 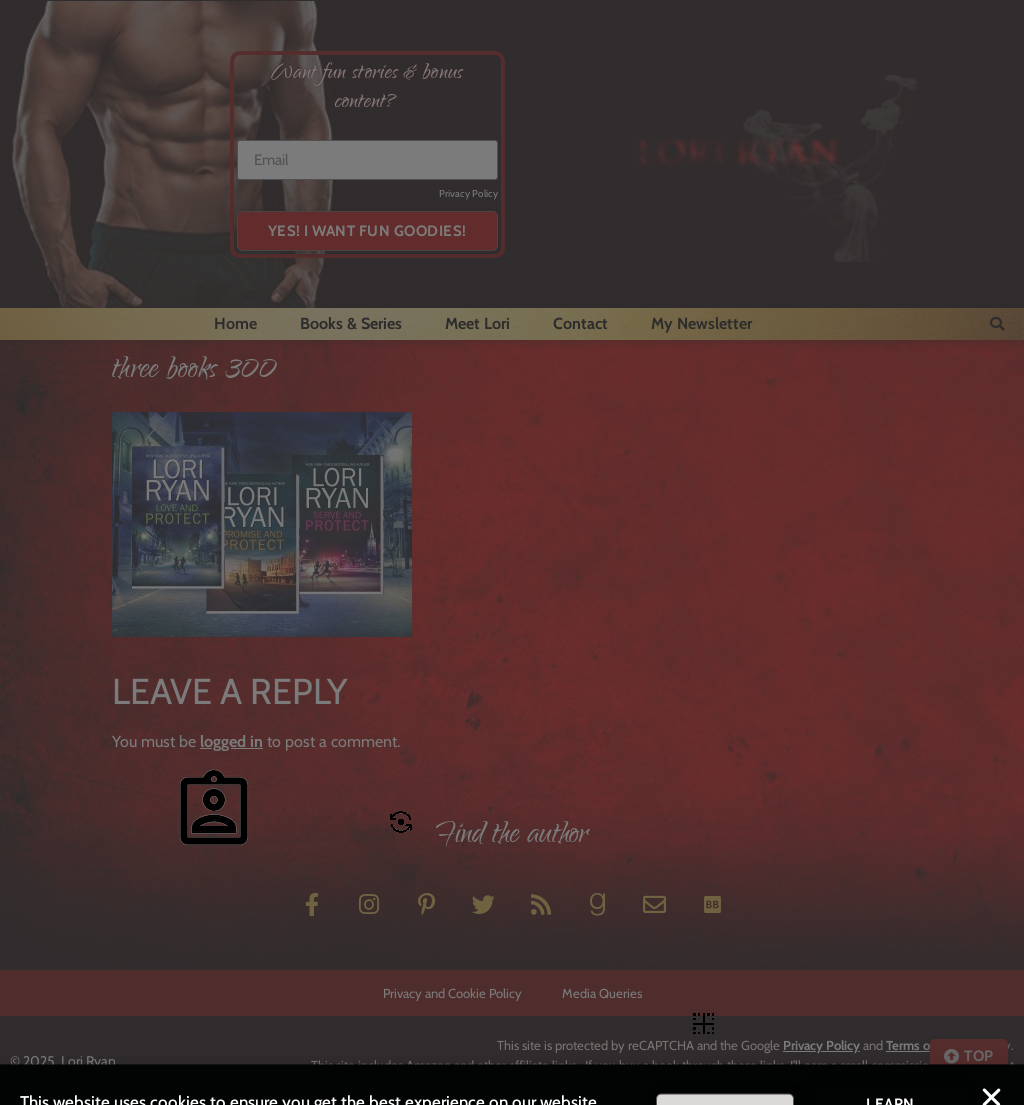 I want to click on view assigned user profile, so click(x=214, y=811).